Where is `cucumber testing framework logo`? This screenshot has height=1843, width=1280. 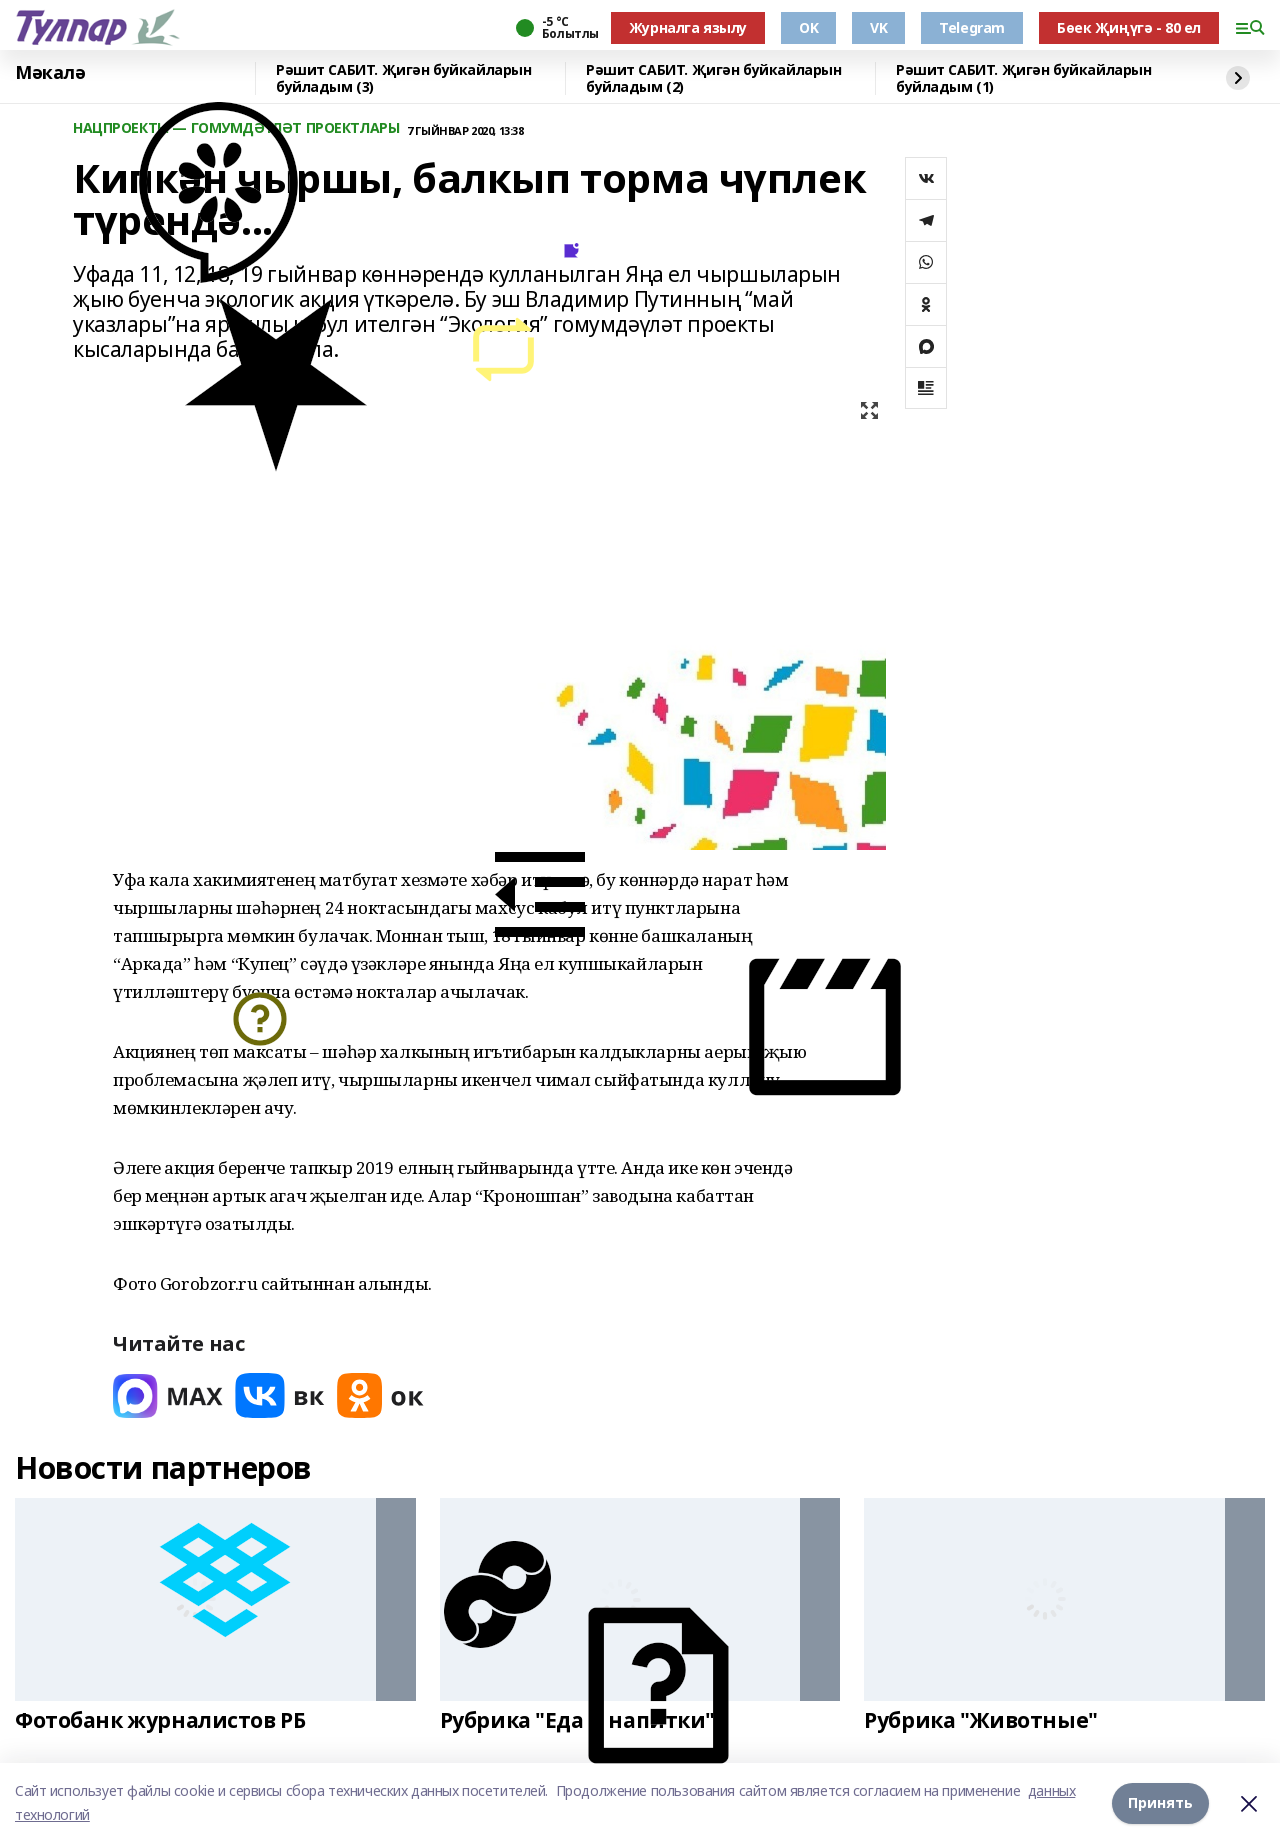 cucumber testing framework logo is located at coordinates (218, 192).